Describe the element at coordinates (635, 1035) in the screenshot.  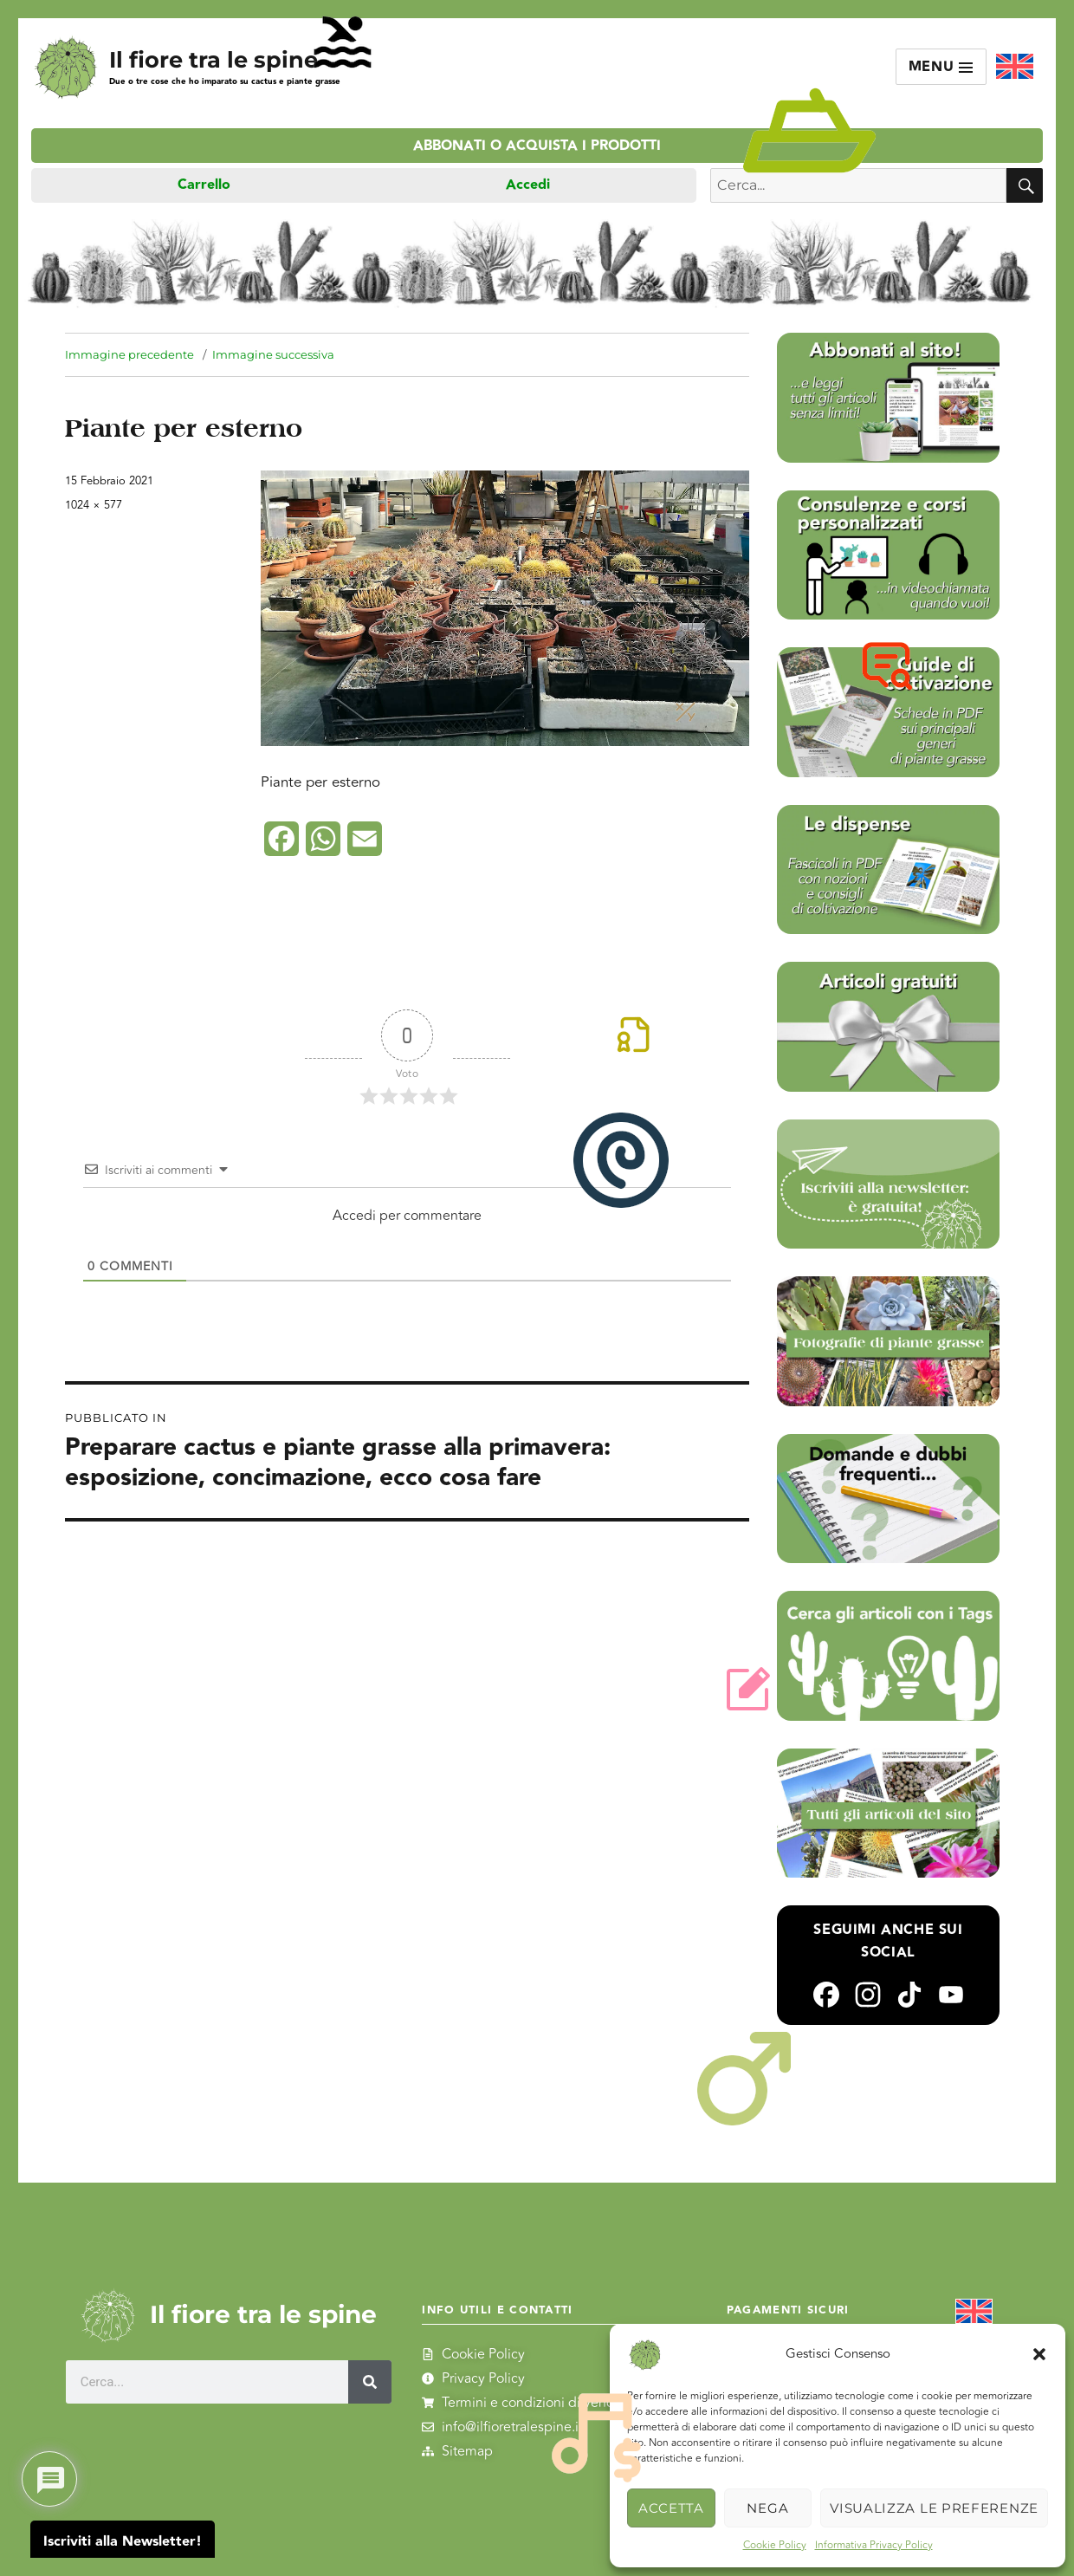
I see `view certified or official document` at that location.